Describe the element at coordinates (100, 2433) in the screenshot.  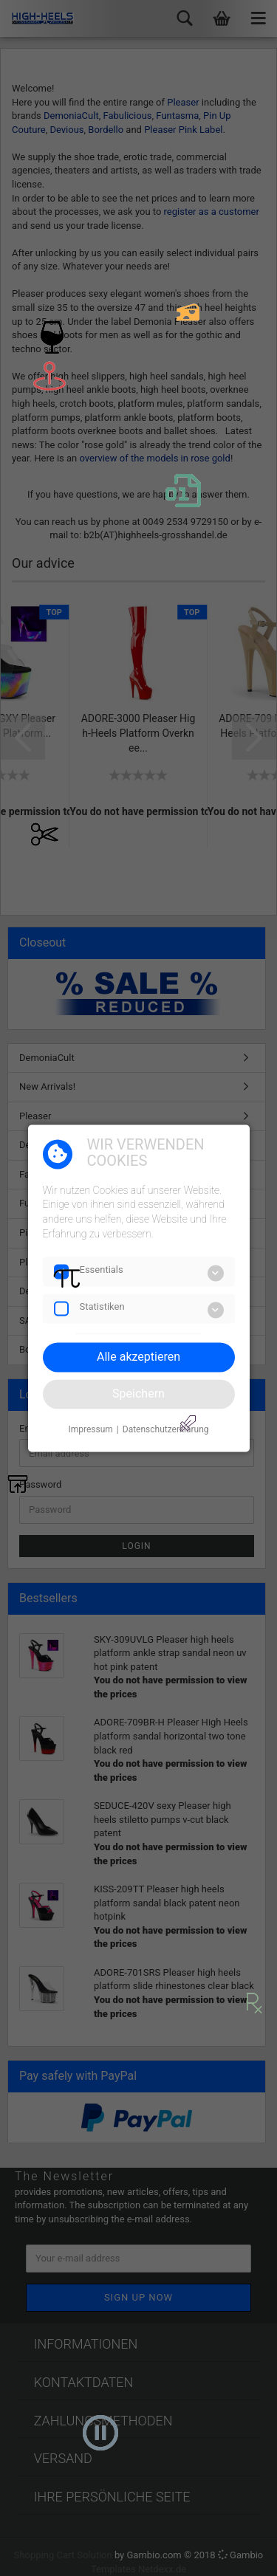
I see `pause media playback` at that location.